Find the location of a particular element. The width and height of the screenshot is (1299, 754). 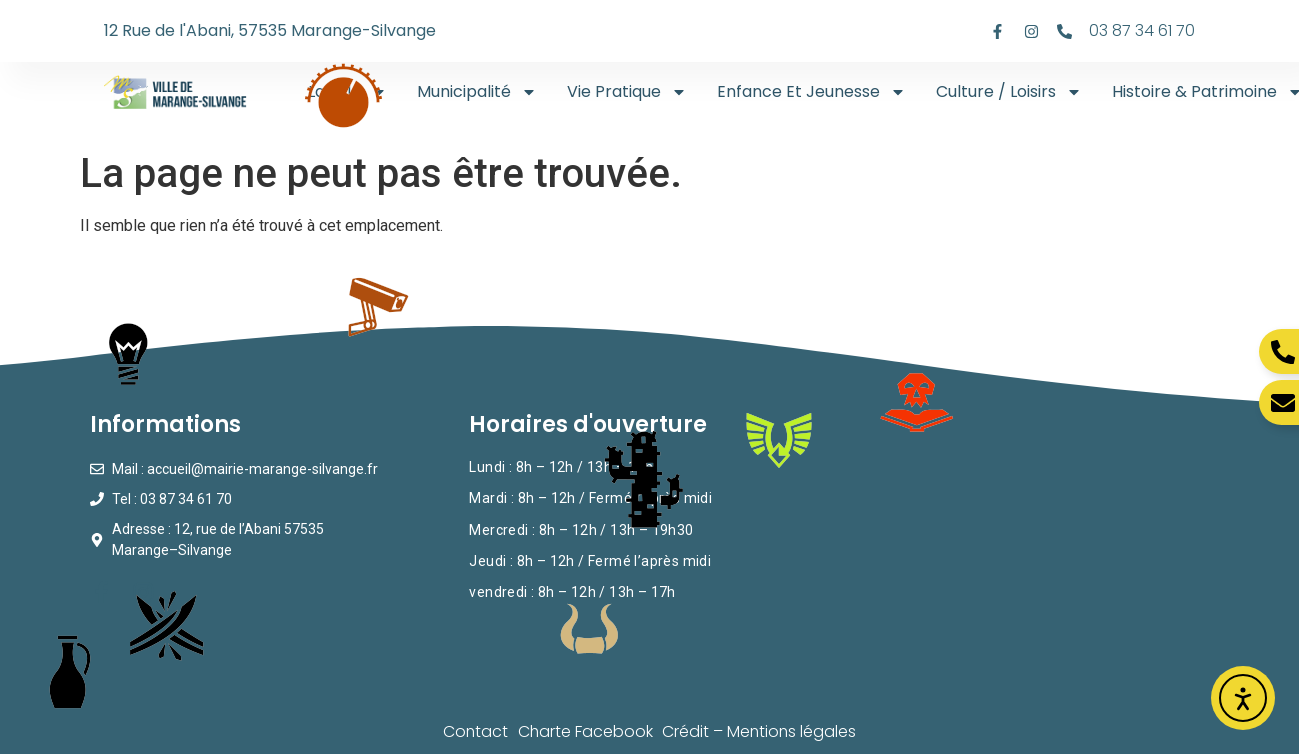

adjust volume or settings level is located at coordinates (343, 95).